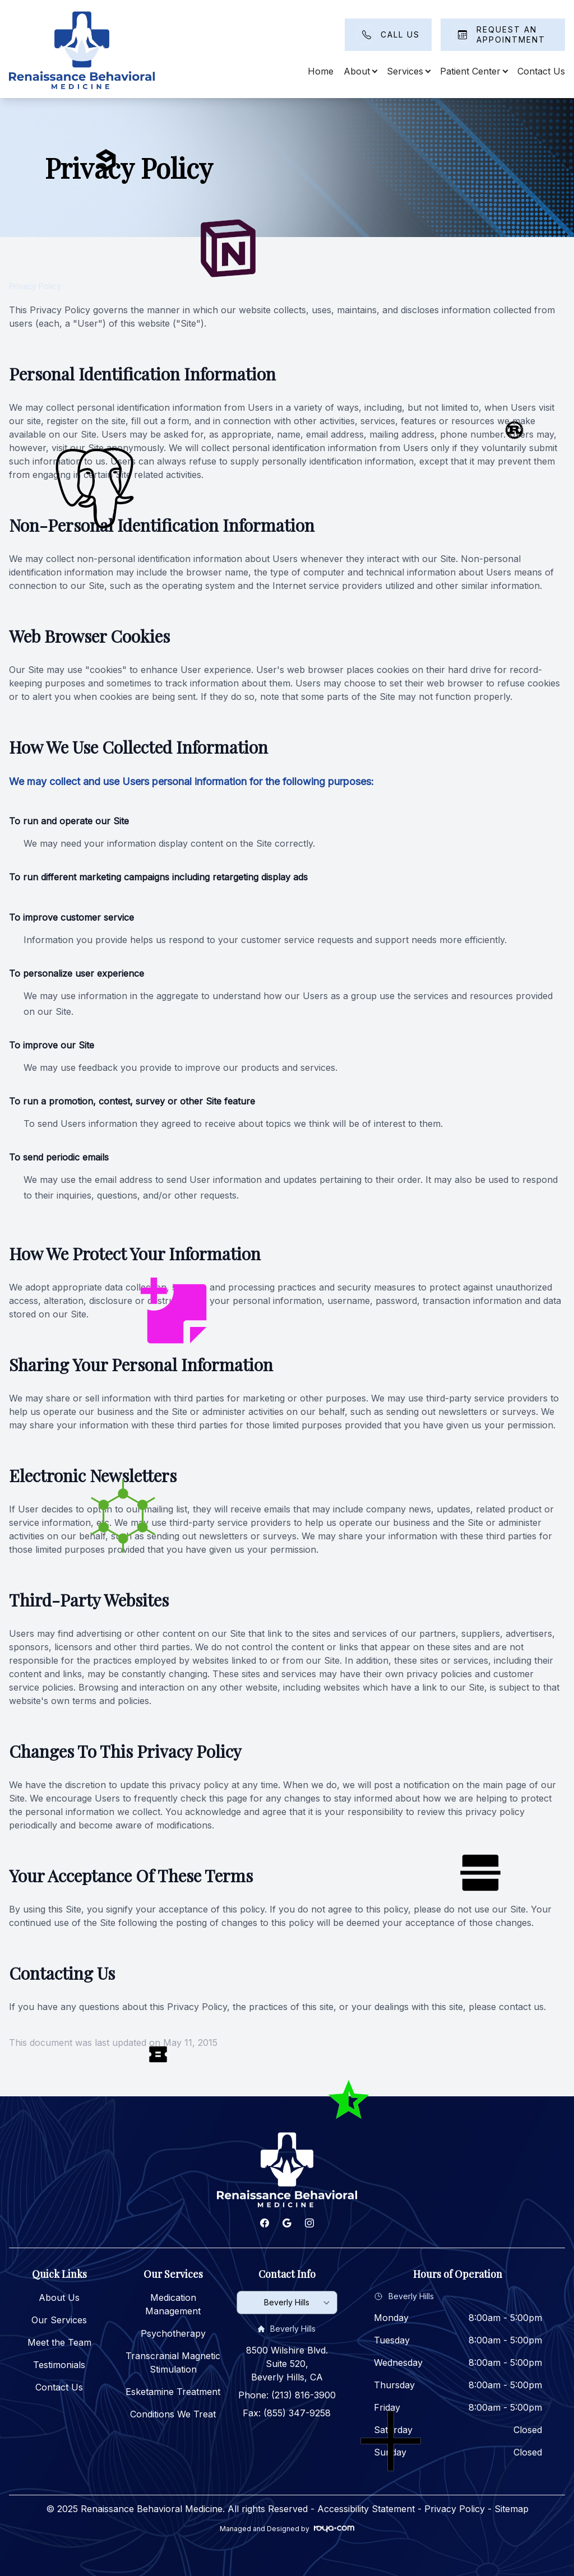 The height and width of the screenshot is (2576, 574). What do you see at coordinates (158, 2054) in the screenshot?
I see `view available coupons or discounts` at bounding box center [158, 2054].